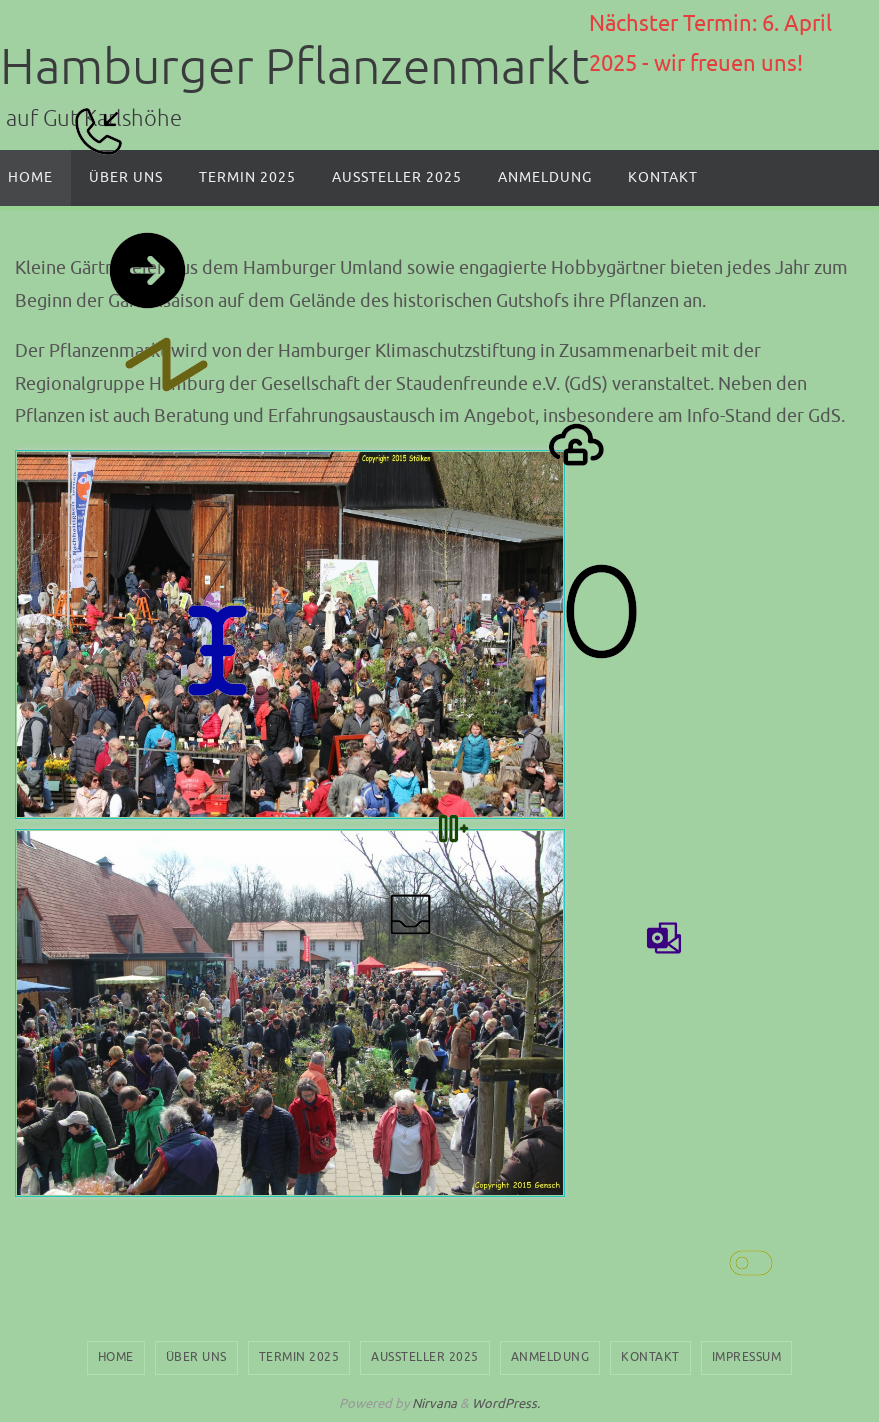 This screenshot has width=879, height=1422. I want to click on incoming call notification, so click(99, 130).